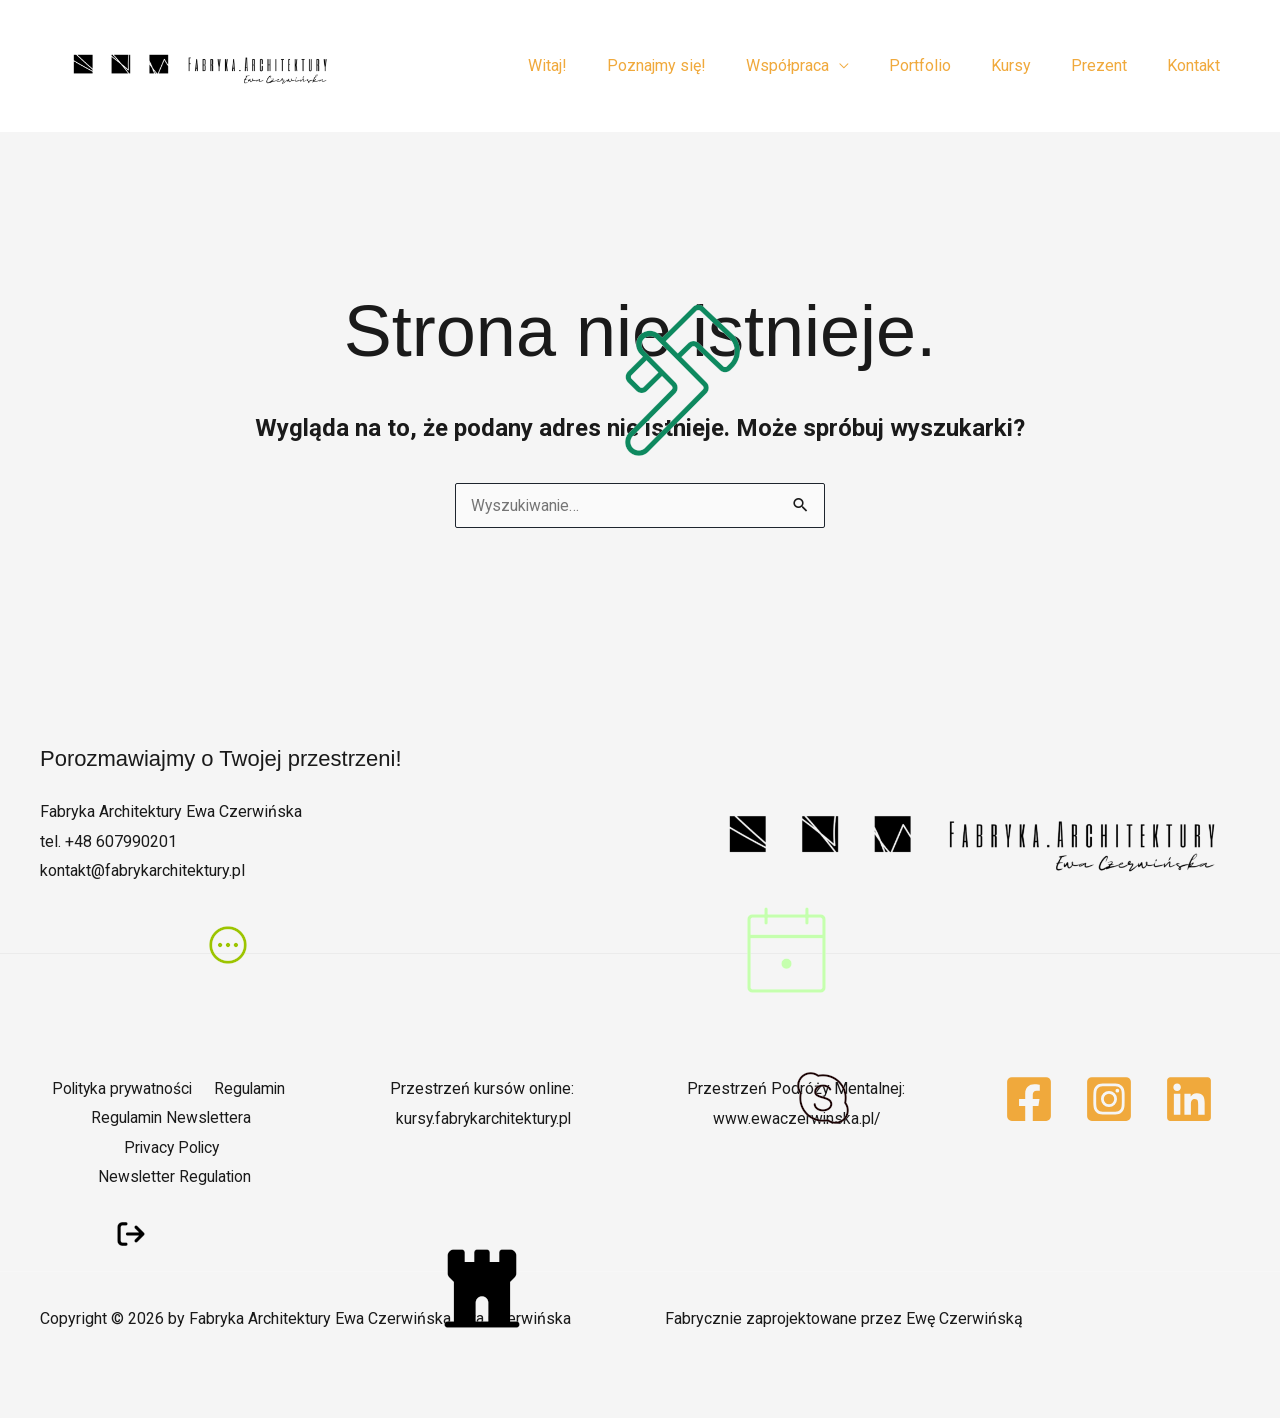 This screenshot has height=1418, width=1280. Describe the element at coordinates (131, 1234) in the screenshot. I see `sign out of your account` at that location.